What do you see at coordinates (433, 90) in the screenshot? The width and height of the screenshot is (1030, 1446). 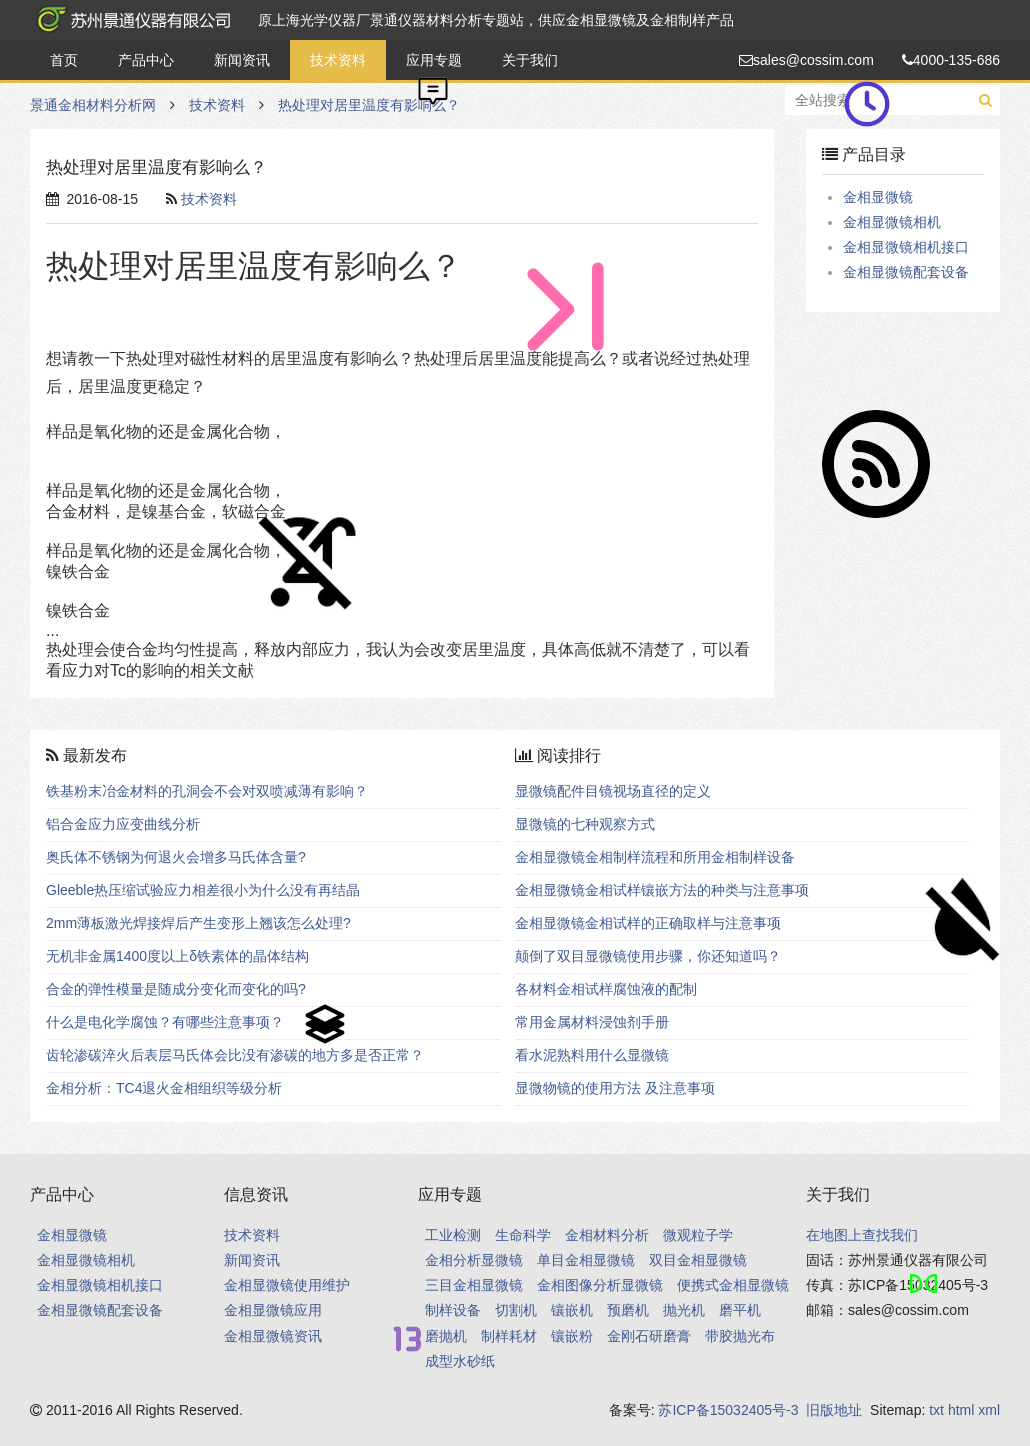 I see `open chat or messaging` at bounding box center [433, 90].